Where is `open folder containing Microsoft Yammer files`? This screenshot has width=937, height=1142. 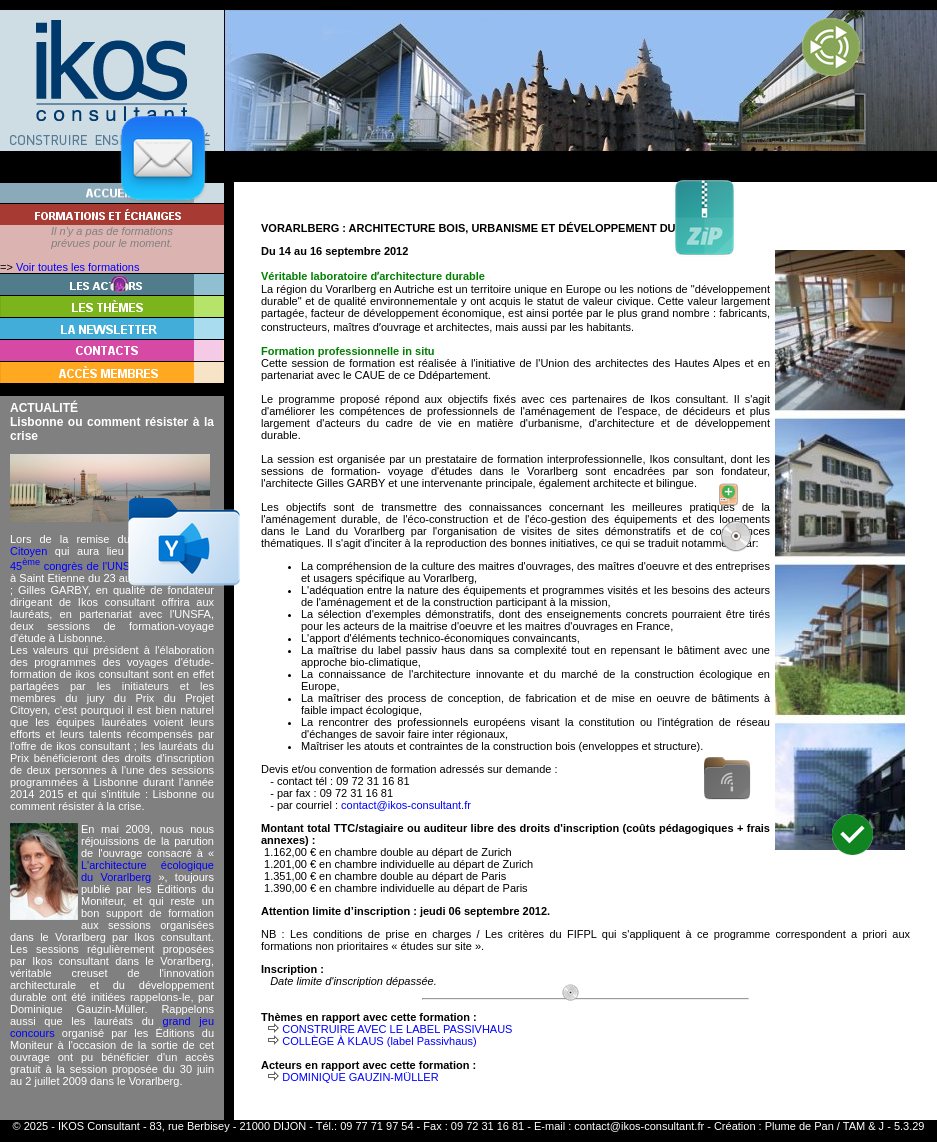
open folder containing Microsoft Yammer files is located at coordinates (183, 544).